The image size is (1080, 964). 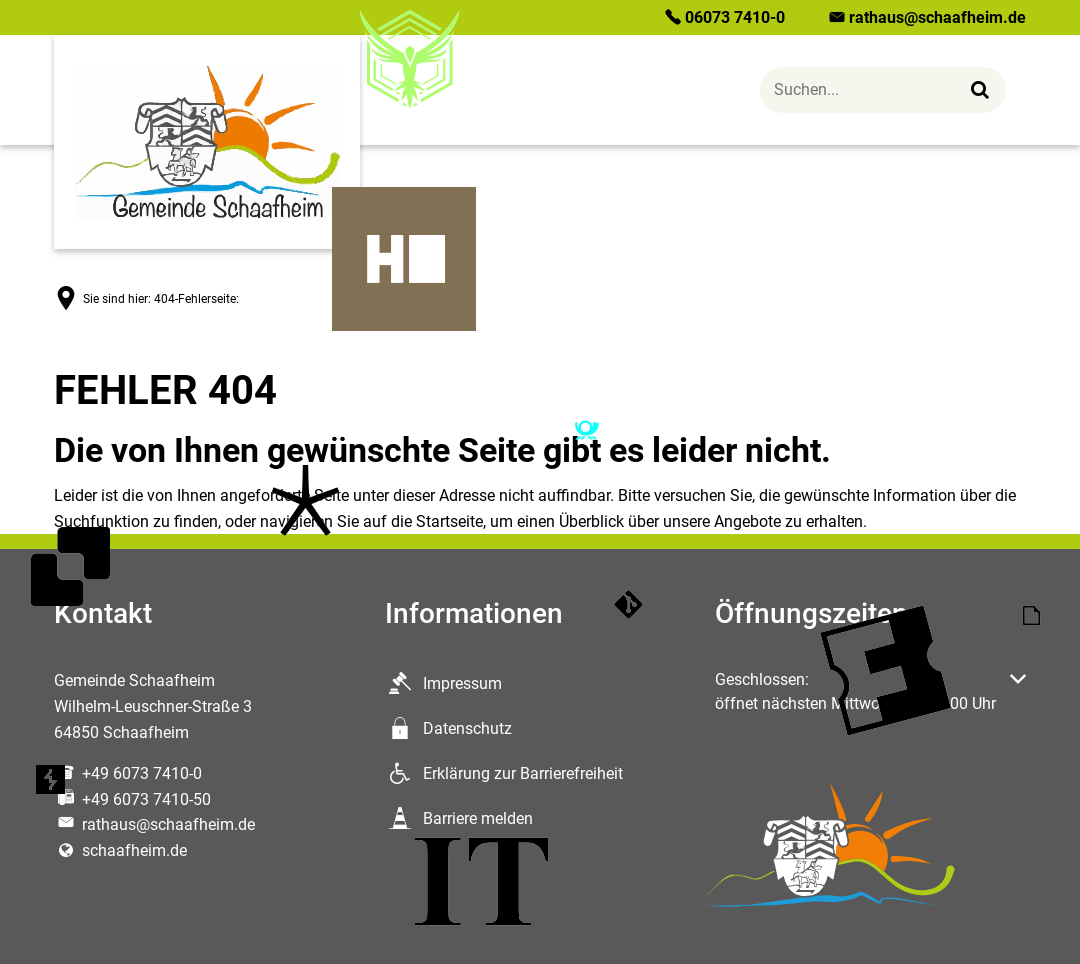 What do you see at coordinates (885, 670) in the screenshot?
I see `open the Fandango app for movie tickets` at bounding box center [885, 670].